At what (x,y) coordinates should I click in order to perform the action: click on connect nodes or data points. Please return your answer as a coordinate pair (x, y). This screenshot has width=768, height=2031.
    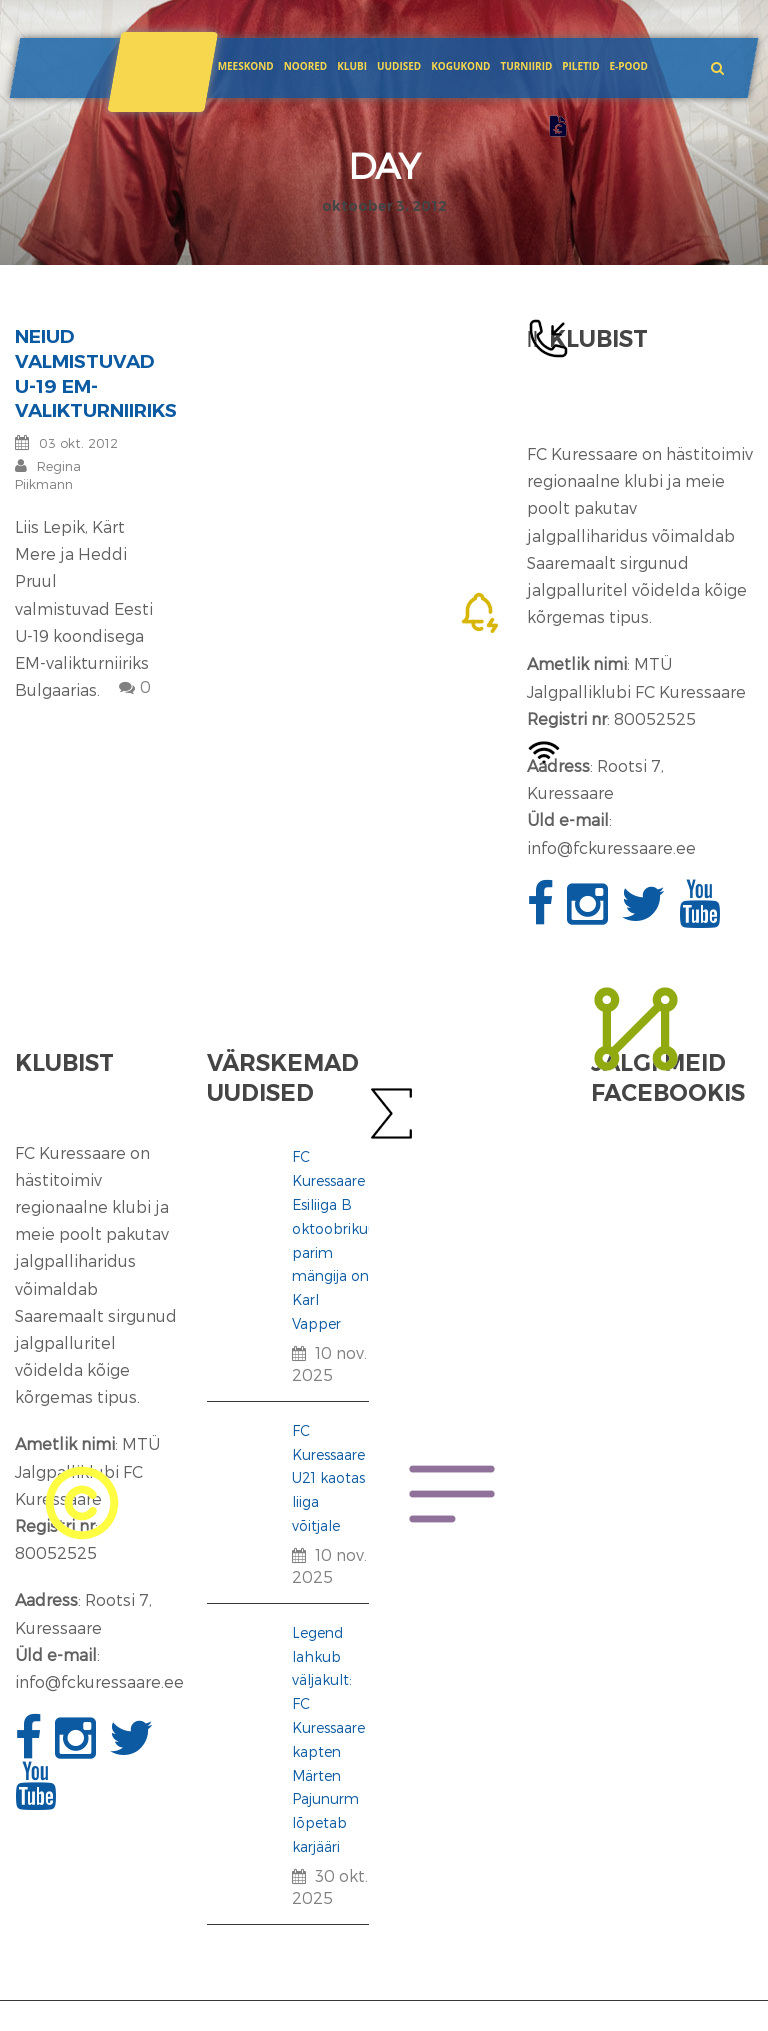
    Looking at the image, I should click on (636, 1029).